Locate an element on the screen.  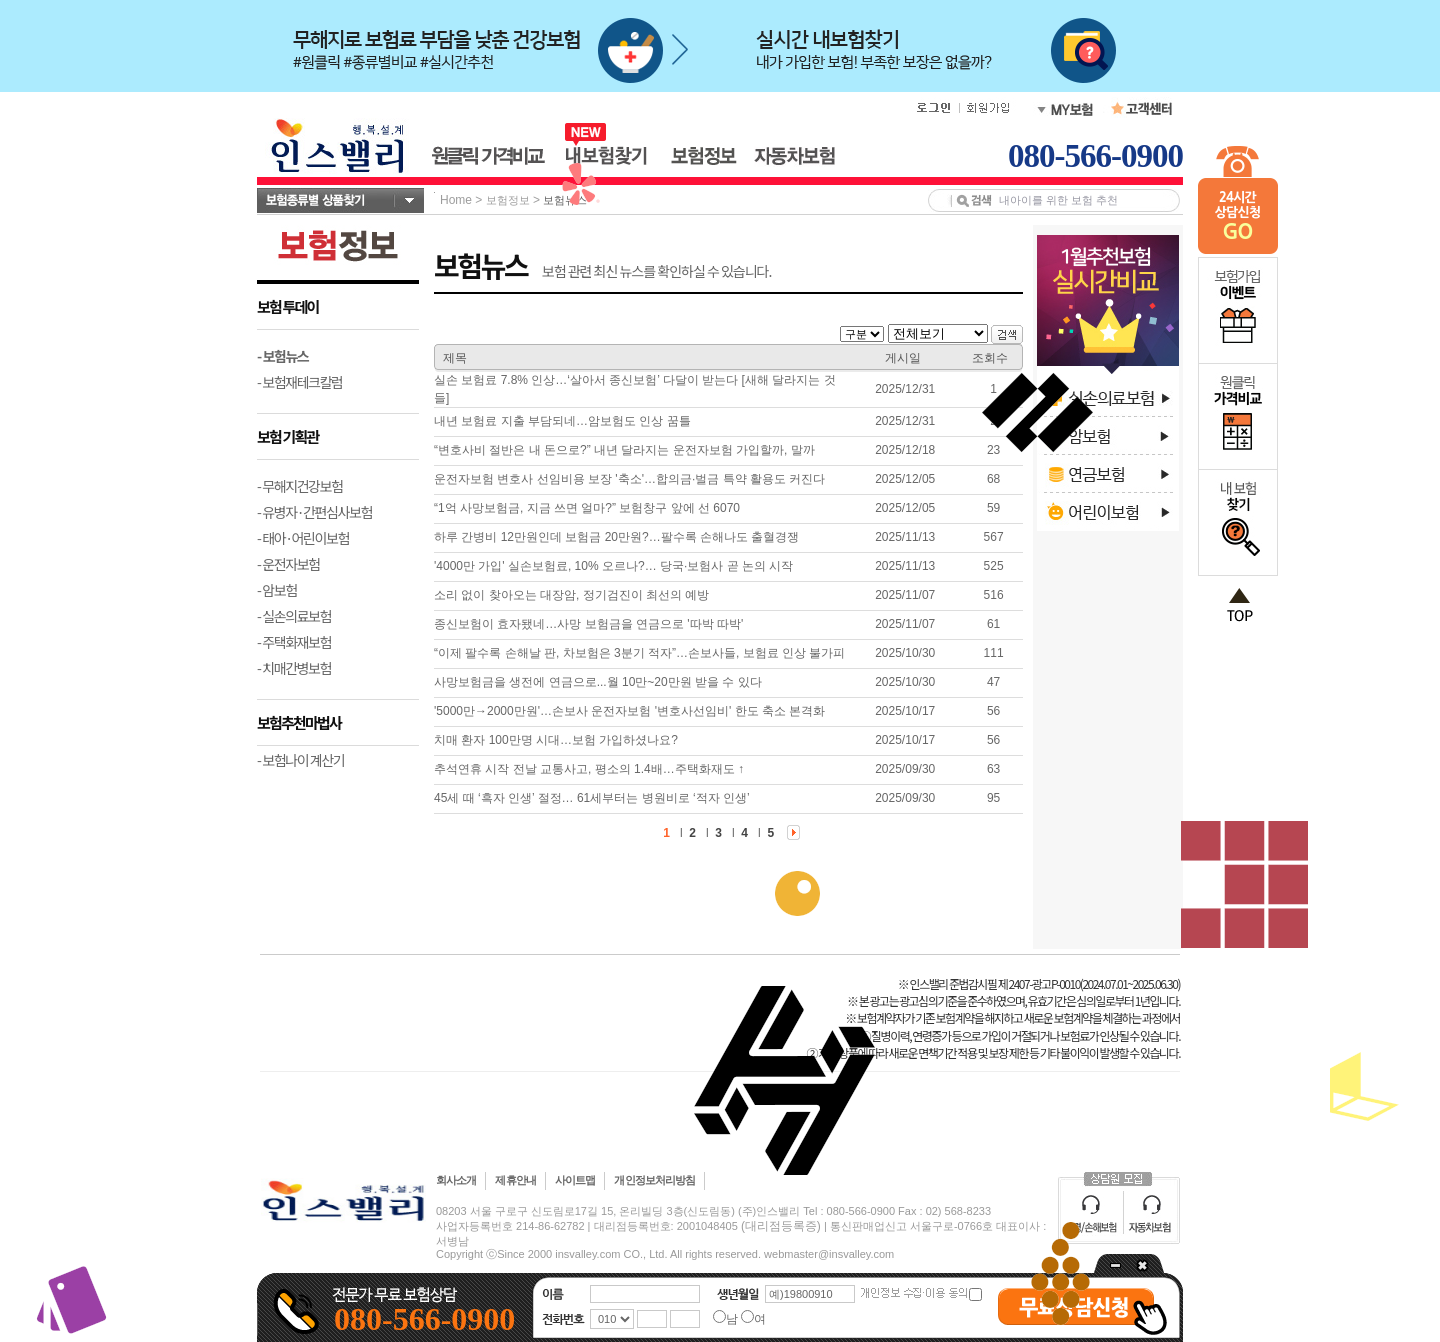
open the Vivino wine app is located at coordinates (1060, 1273).